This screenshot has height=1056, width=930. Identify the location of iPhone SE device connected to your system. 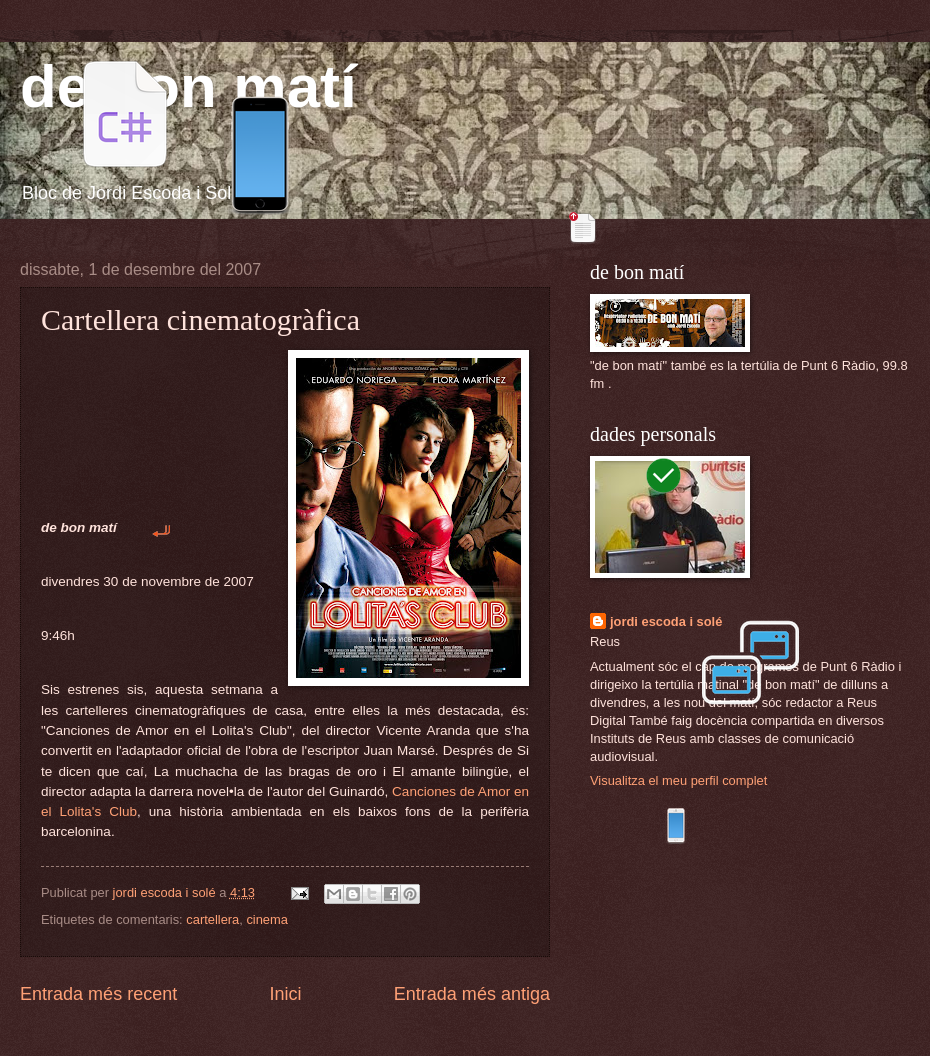
(676, 826).